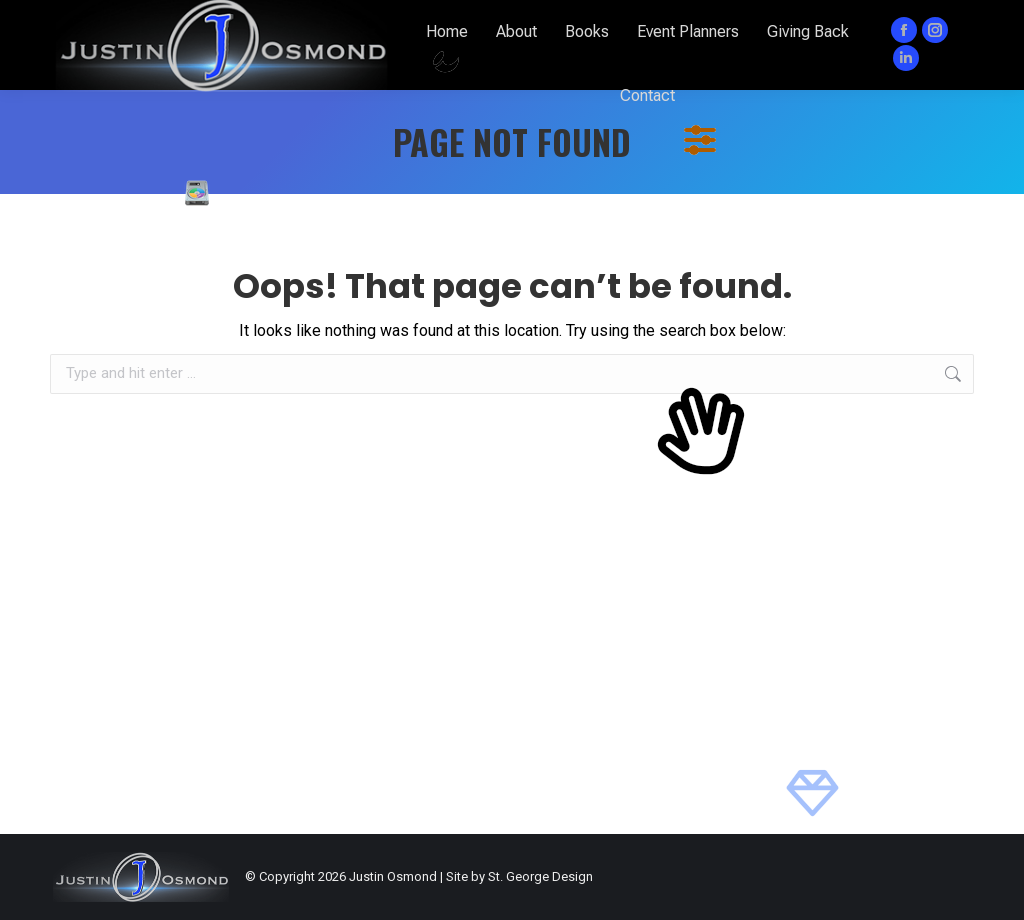 Image resolution: width=1024 pixels, height=920 pixels. I want to click on view premium or exclusive content, so click(812, 793).